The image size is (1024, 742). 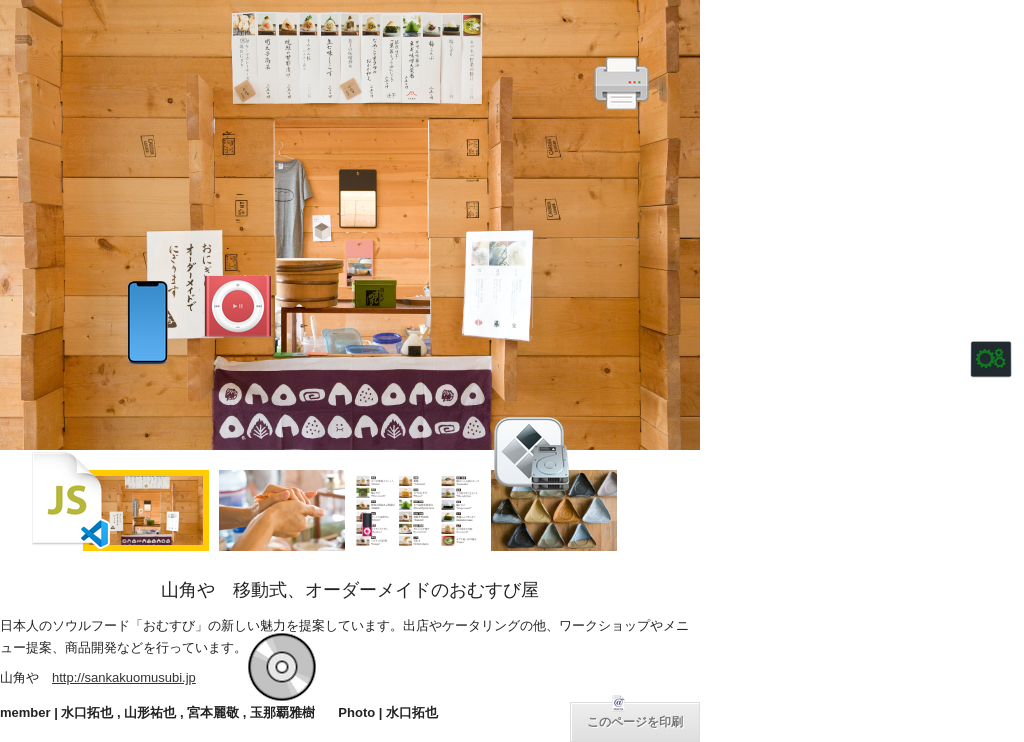 What do you see at coordinates (621, 83) in the screenshot?
I see `print the current file or document` at bounding box center [621, 83].